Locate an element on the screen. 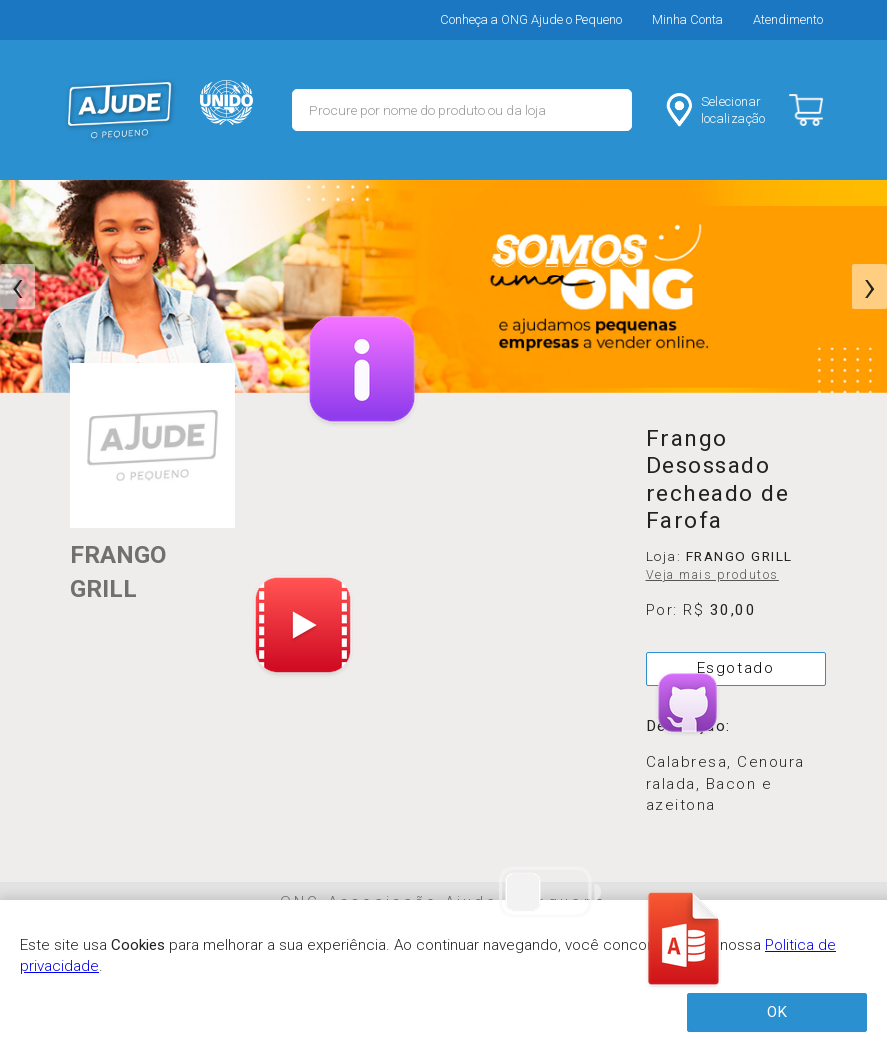 This screenshot has width=887, height=1052. open copypastegrab video downloader app is located at coordinates (303, 625).